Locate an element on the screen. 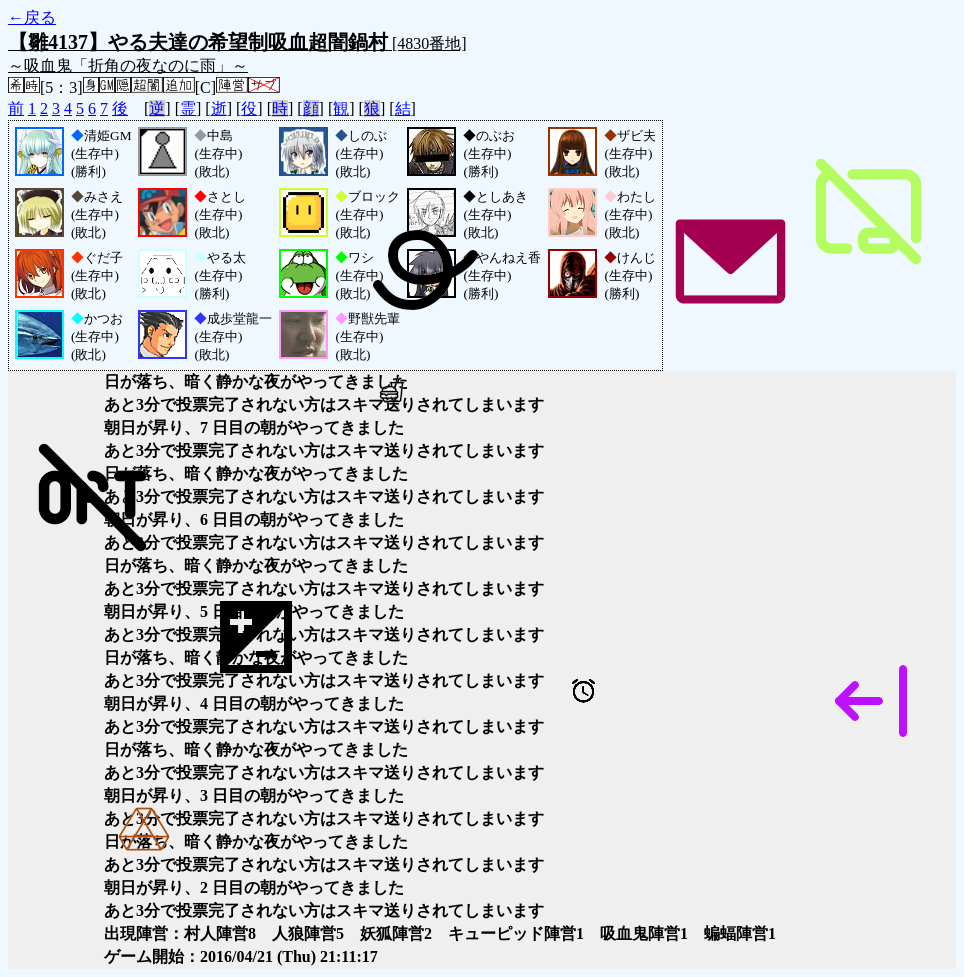 The height and width of the screenshot is (977, 964). presentation mode disabled is located at coordinates (868, 211).